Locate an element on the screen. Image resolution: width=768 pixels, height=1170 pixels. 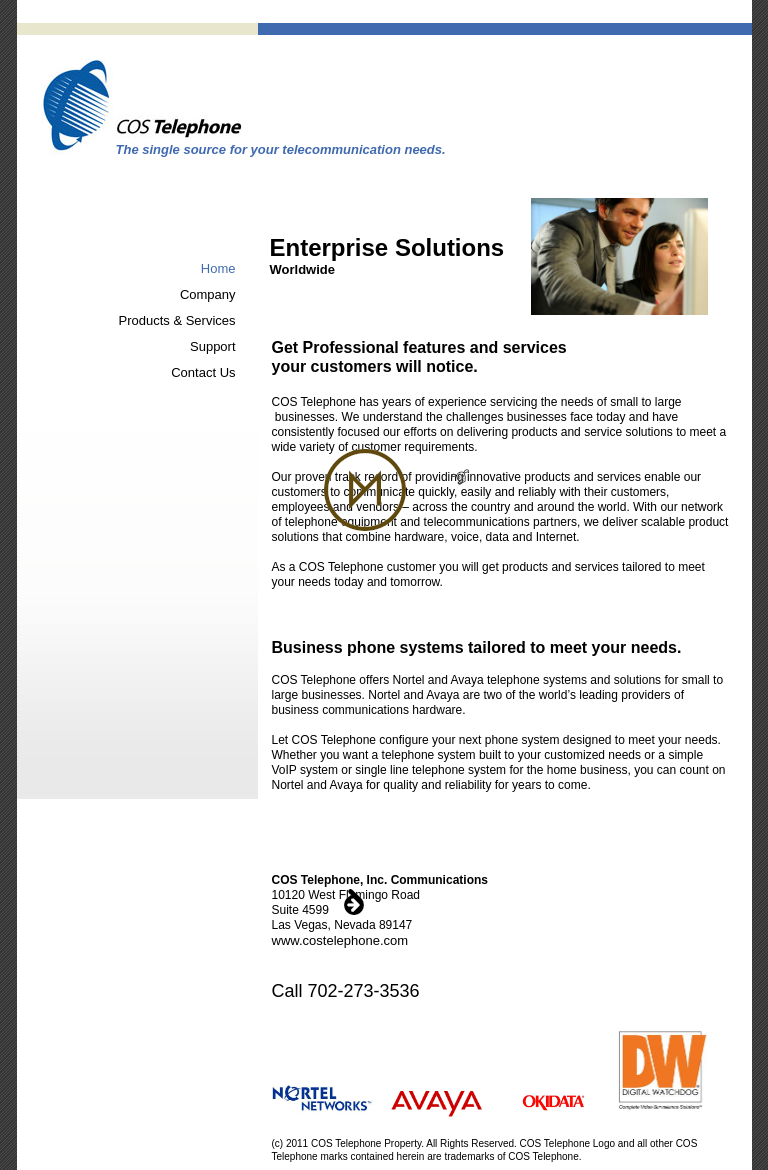
visit tindie marketplace is located at coordinates (460, 477).